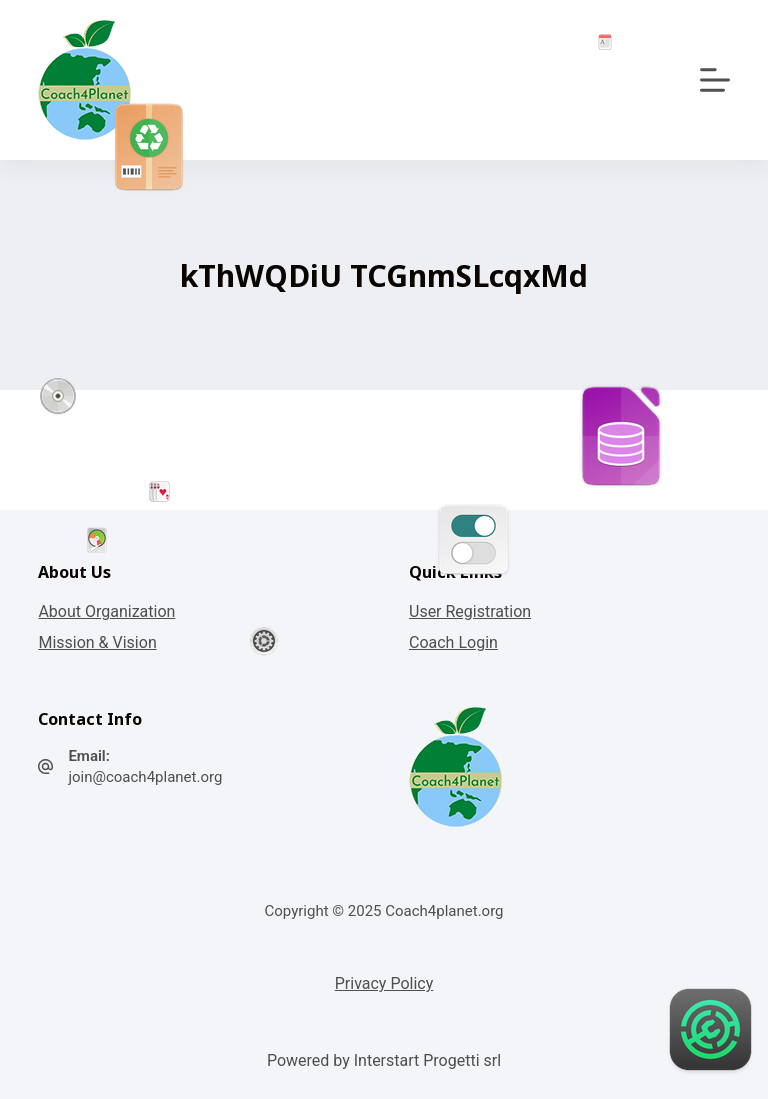 Image resolution: width=768 pixels, height=1099 pixels. I want to click on open the books or e-reader app, so click(605, 42).